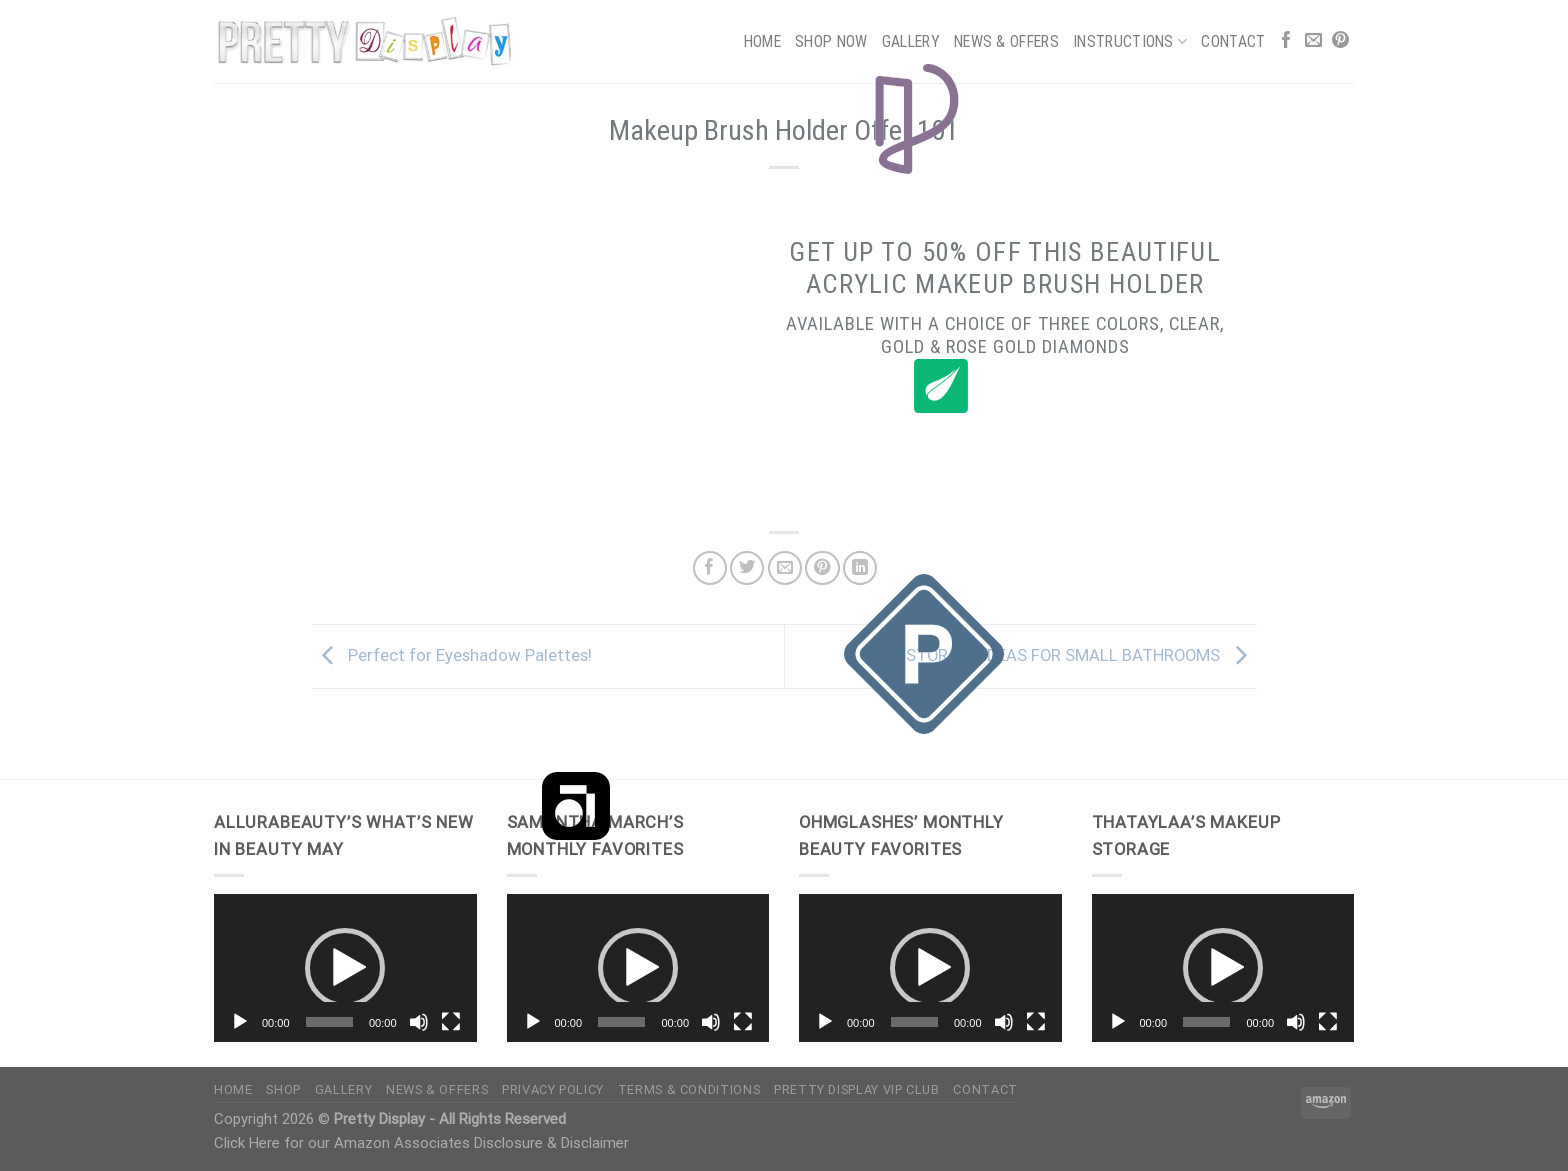  What do you see at coordinates (576, 806) in the screenshot?
I see `open the Anytype app` at bounding box center [576, 806].